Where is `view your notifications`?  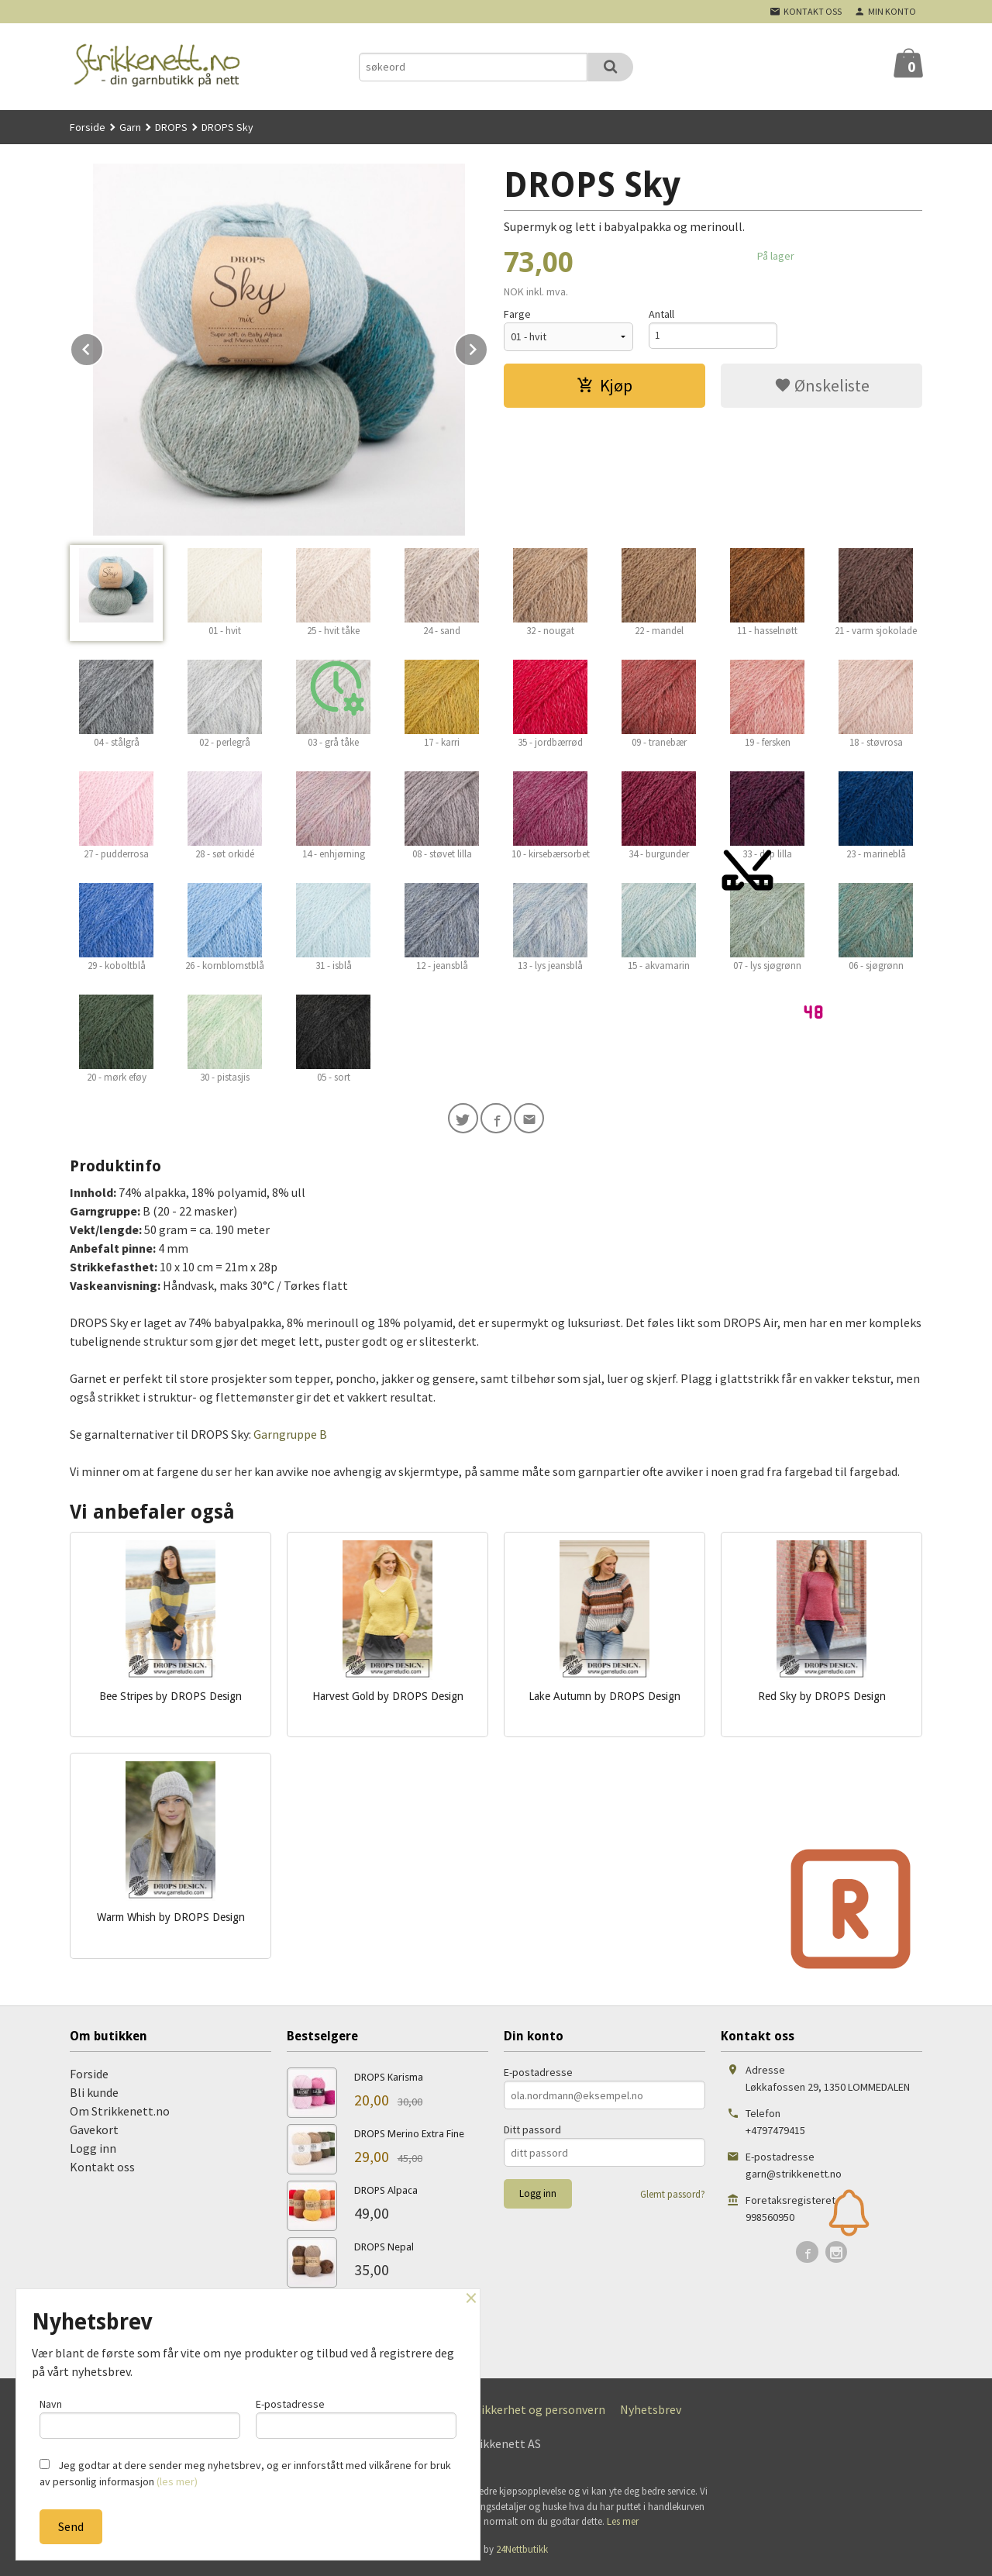
view your notifications is located at coordinates (849, 2212).